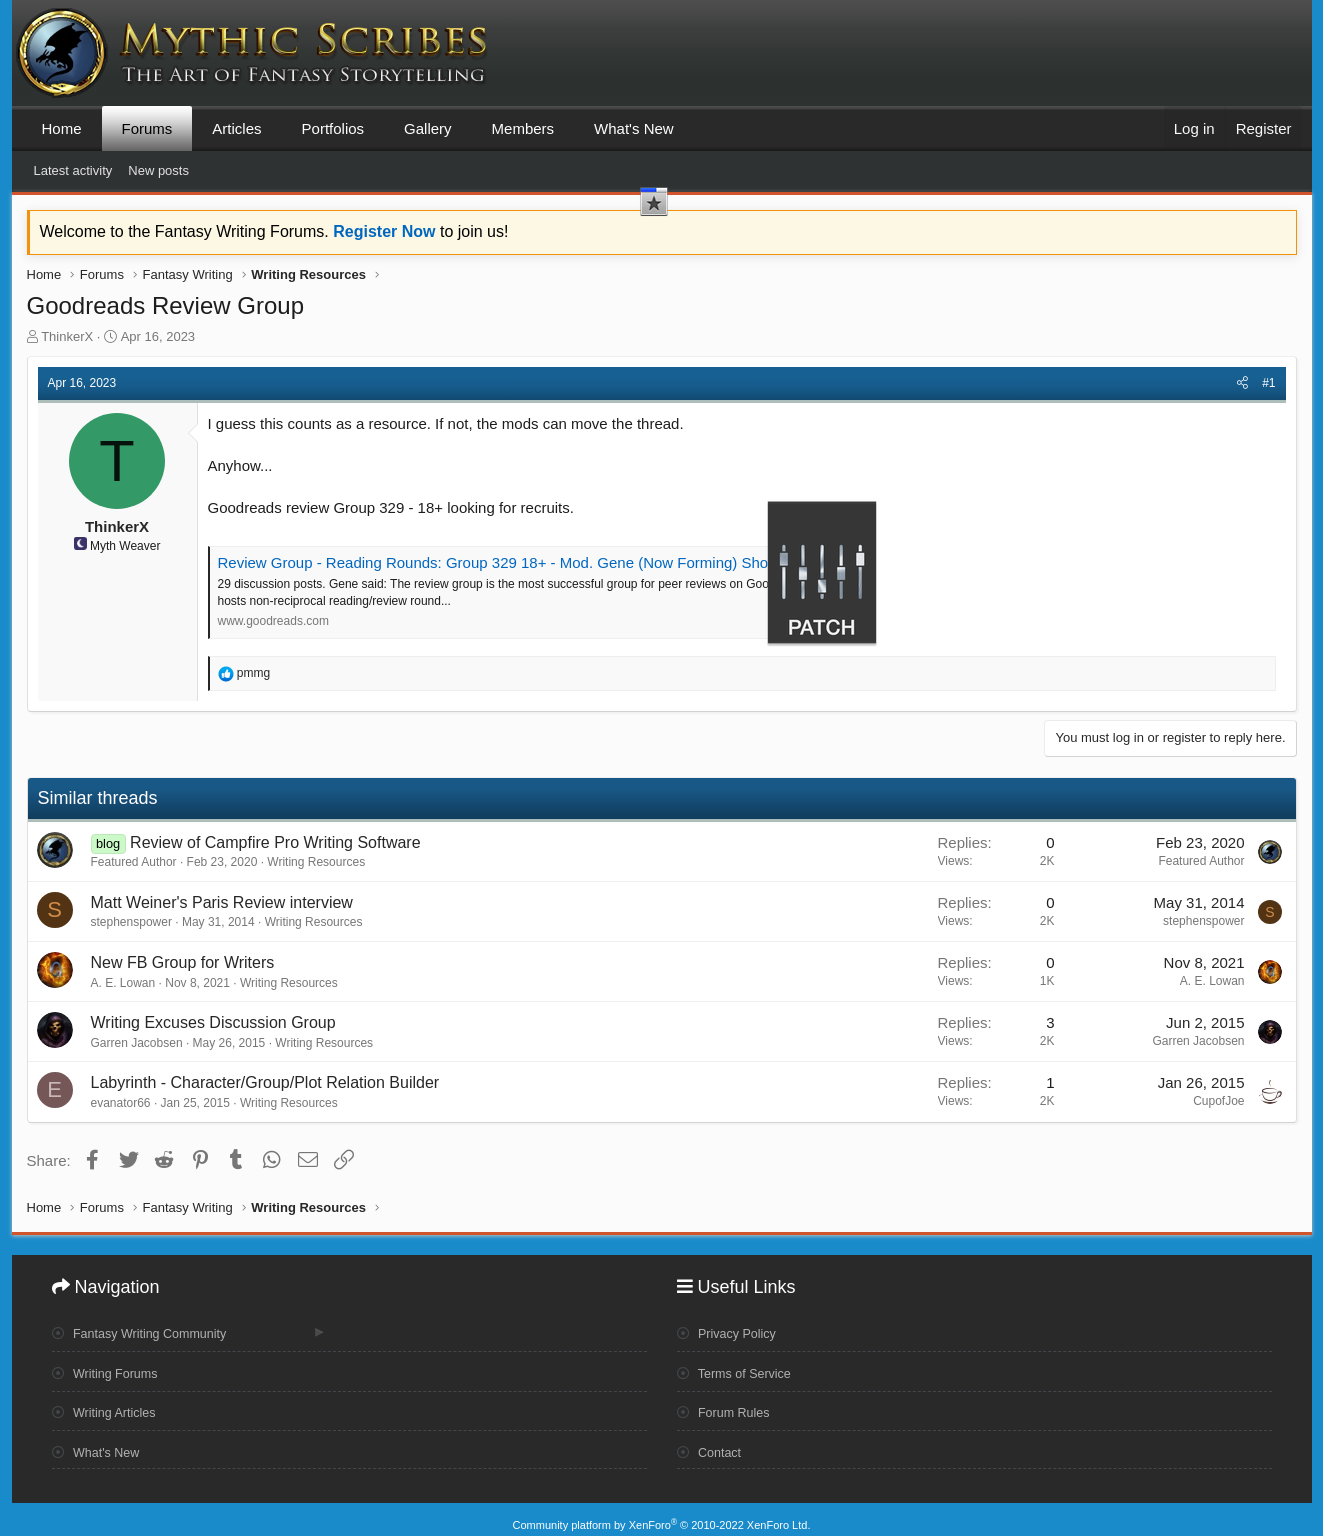 The width and height of the screenshot is (1323, 1536). What do you see at coordinates (320, 1333) in the screenshot?
I see `navigate to the next item or section` at bounding box center [320, 1333].